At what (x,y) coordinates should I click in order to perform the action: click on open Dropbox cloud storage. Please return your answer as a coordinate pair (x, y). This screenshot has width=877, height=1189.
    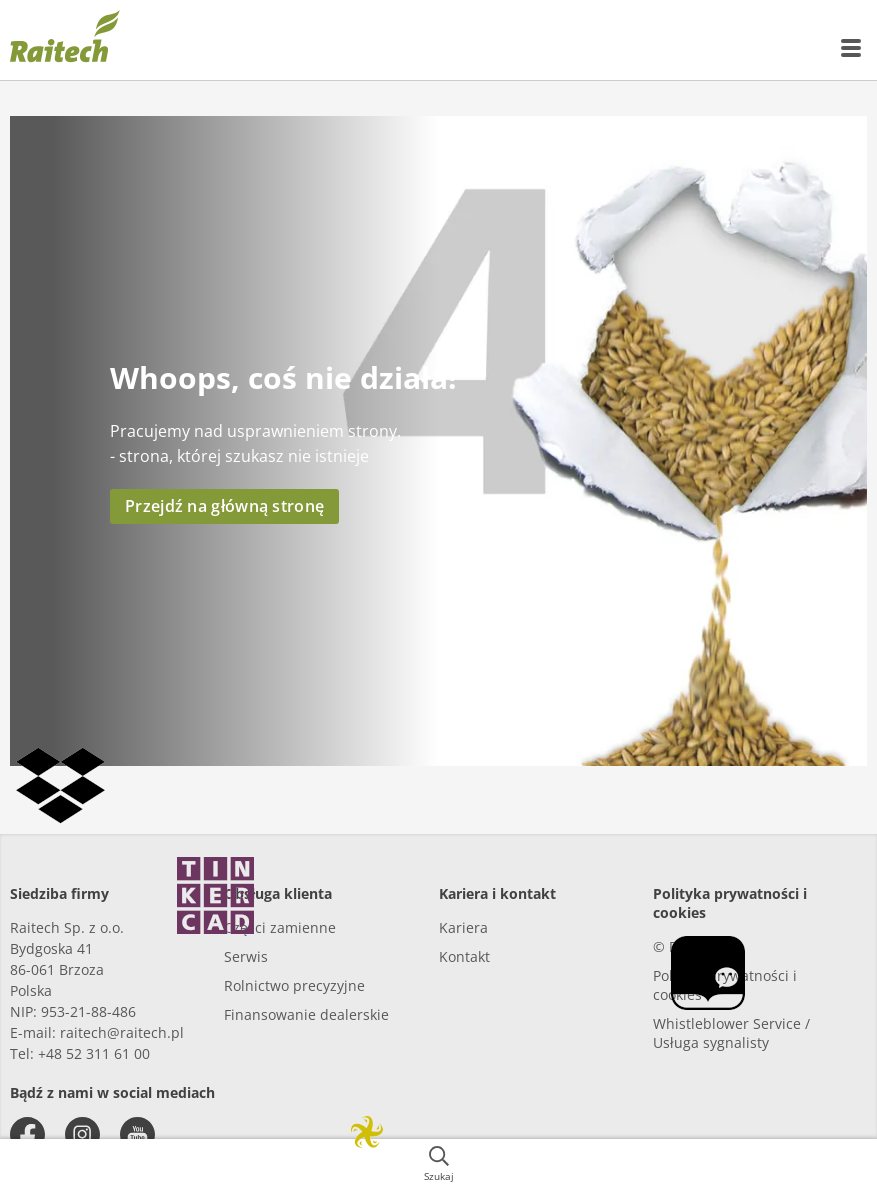
    Looking at the image, I should click on (60, 785).